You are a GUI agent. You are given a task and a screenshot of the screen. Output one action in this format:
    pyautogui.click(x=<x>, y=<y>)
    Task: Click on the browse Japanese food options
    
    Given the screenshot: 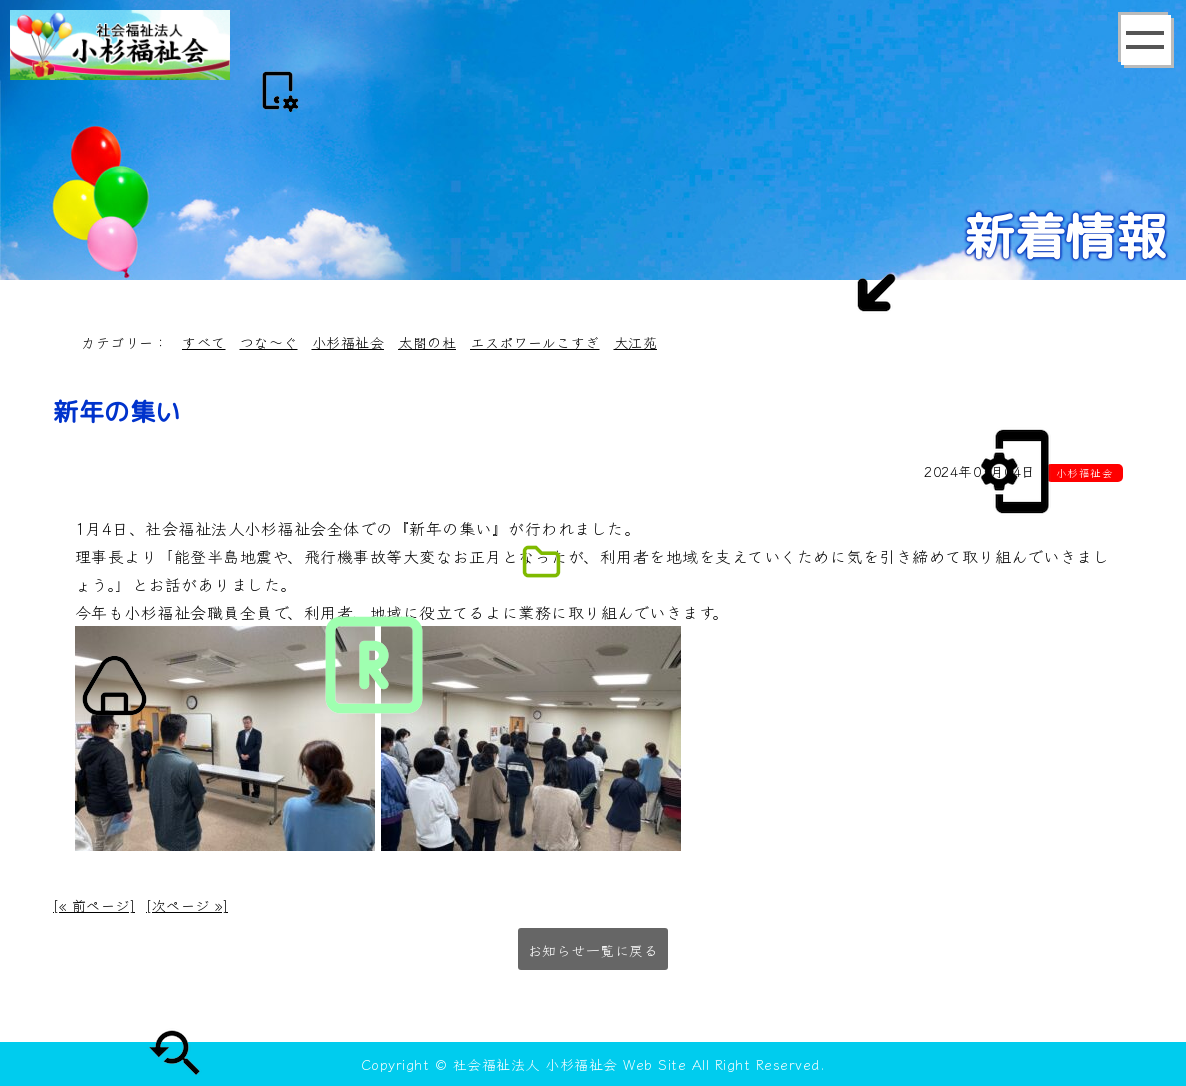 What is the action you would take?
    pyautogui.click(x=114, y=685)
    